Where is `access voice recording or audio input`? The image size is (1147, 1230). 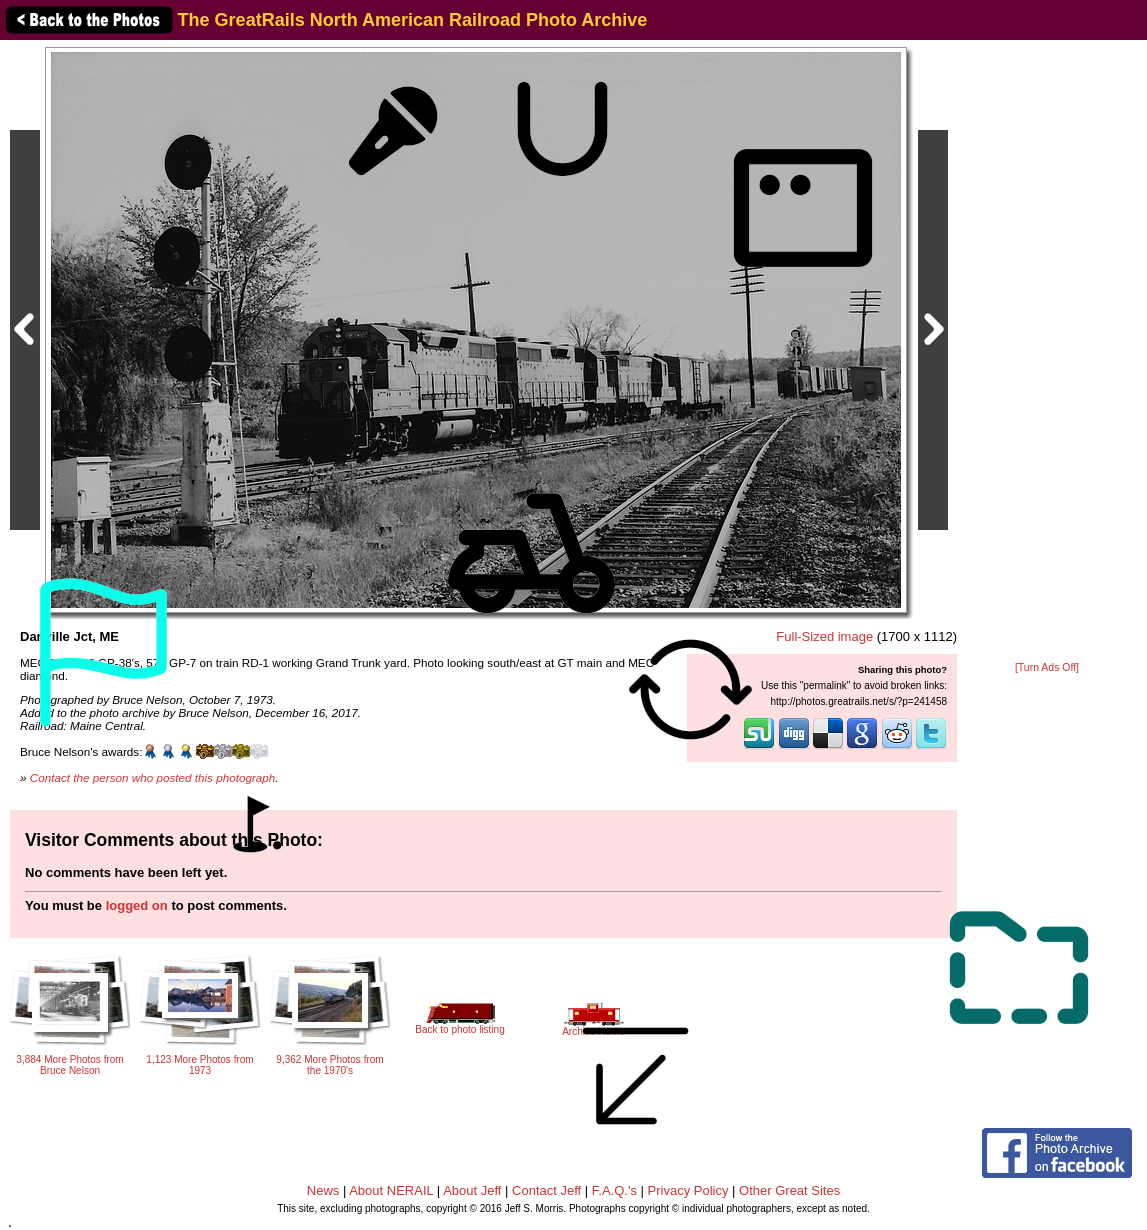
access voice recording or audio input is located at coordinates (391, 132).